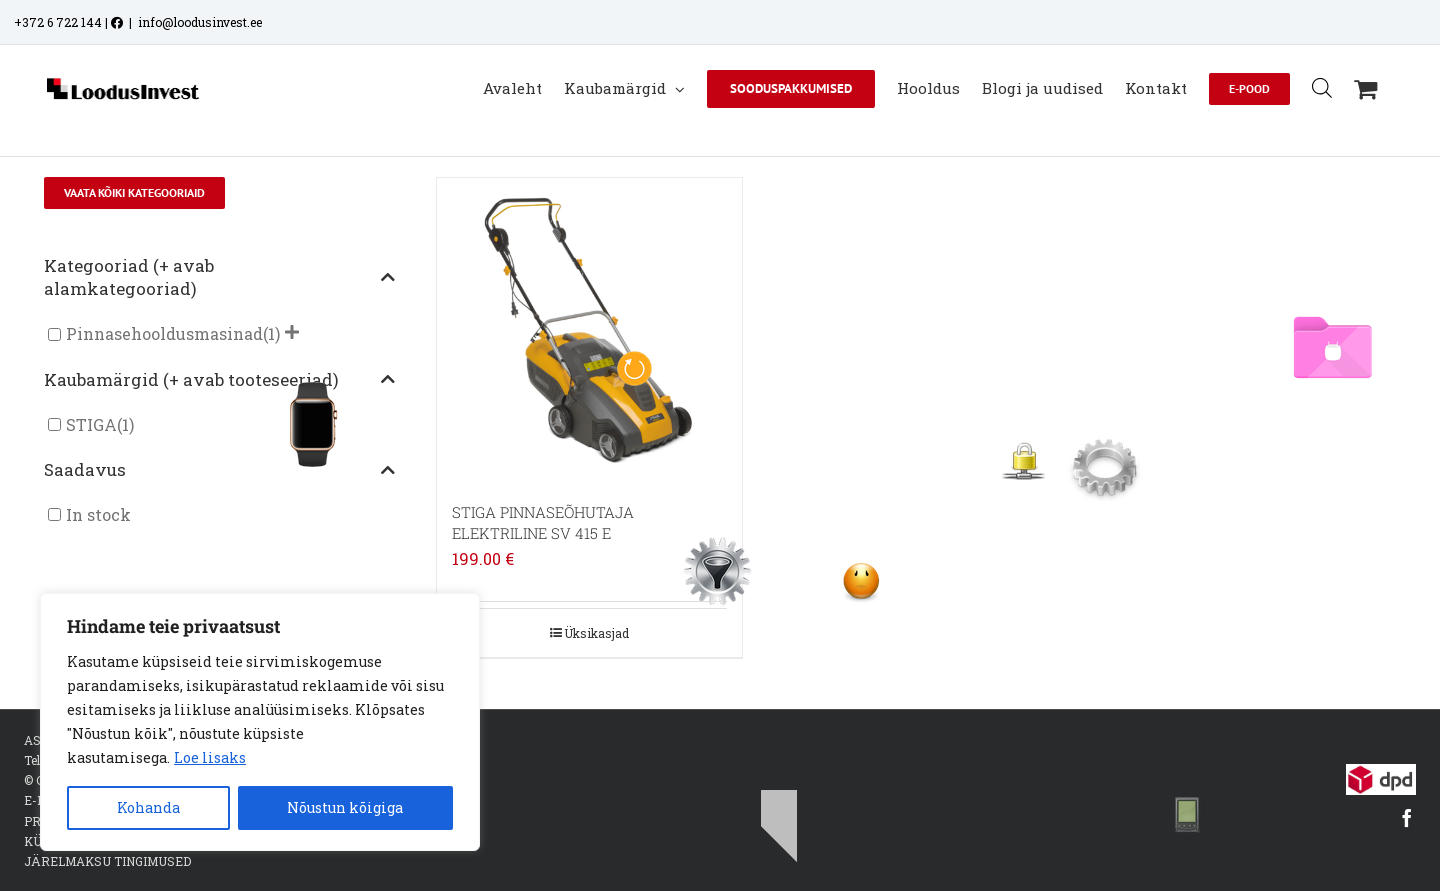 This screenshot has width=1440, height=891. What do you see at coordinates (1332, 349) in the screenshot?
I see `open android marshmallow system folder` at bounding box center [1332, 349].